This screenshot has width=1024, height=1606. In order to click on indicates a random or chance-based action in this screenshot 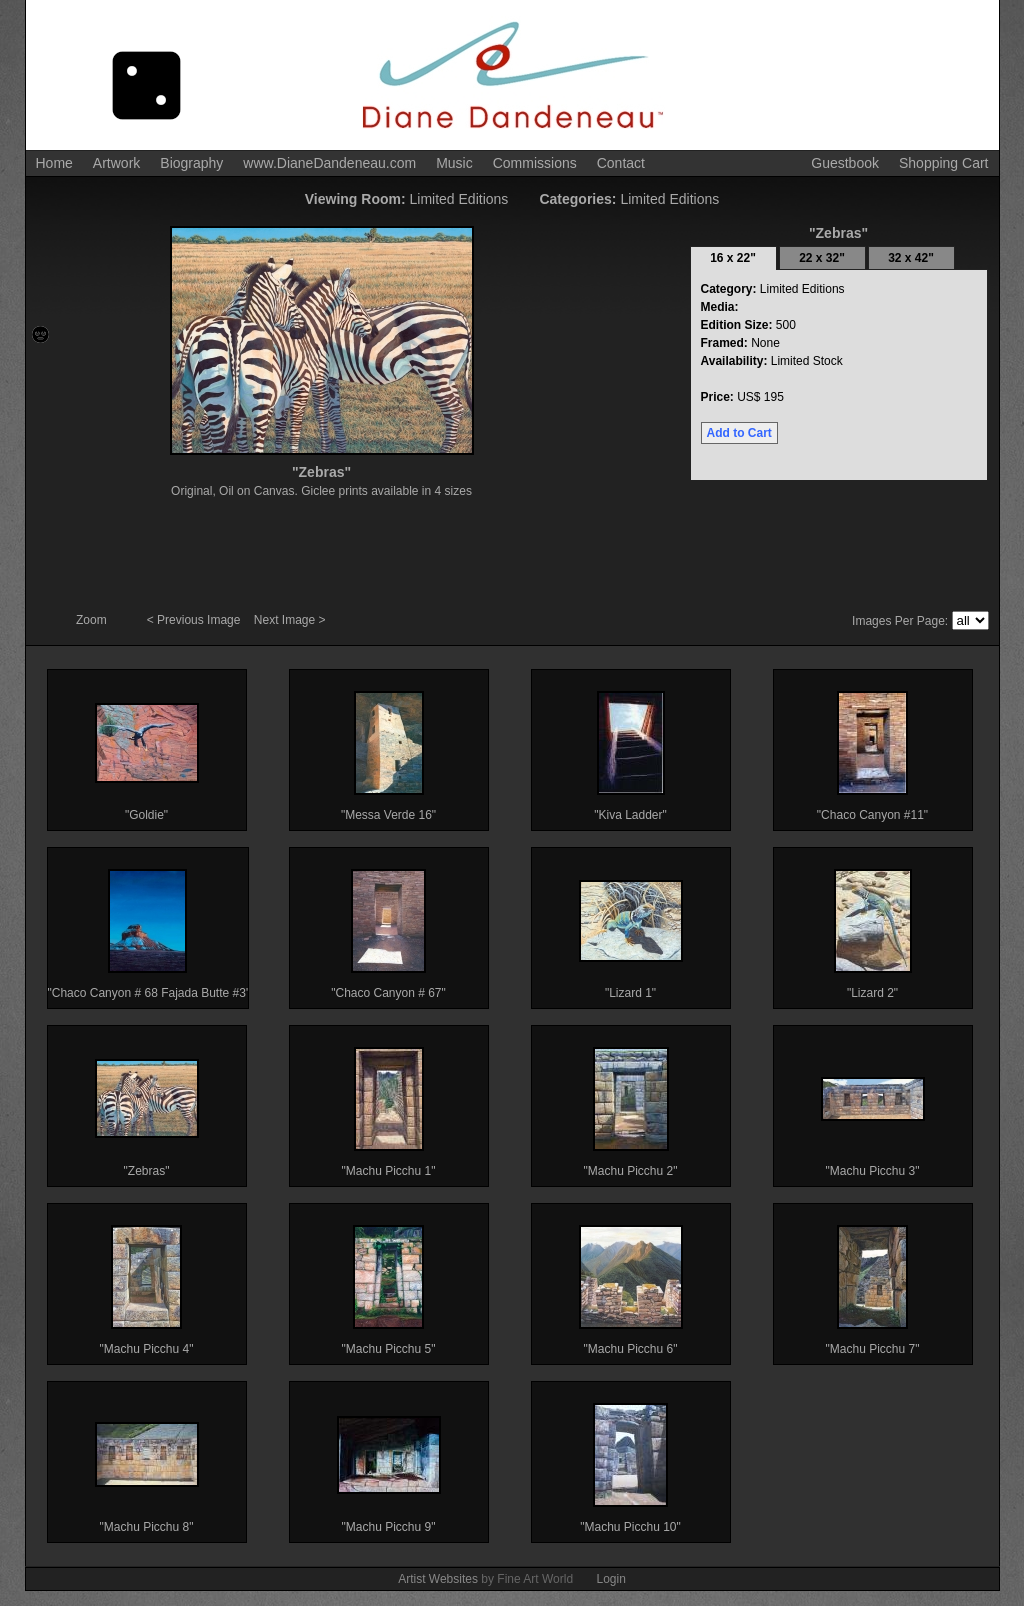, I will do `click(146, 85)`.